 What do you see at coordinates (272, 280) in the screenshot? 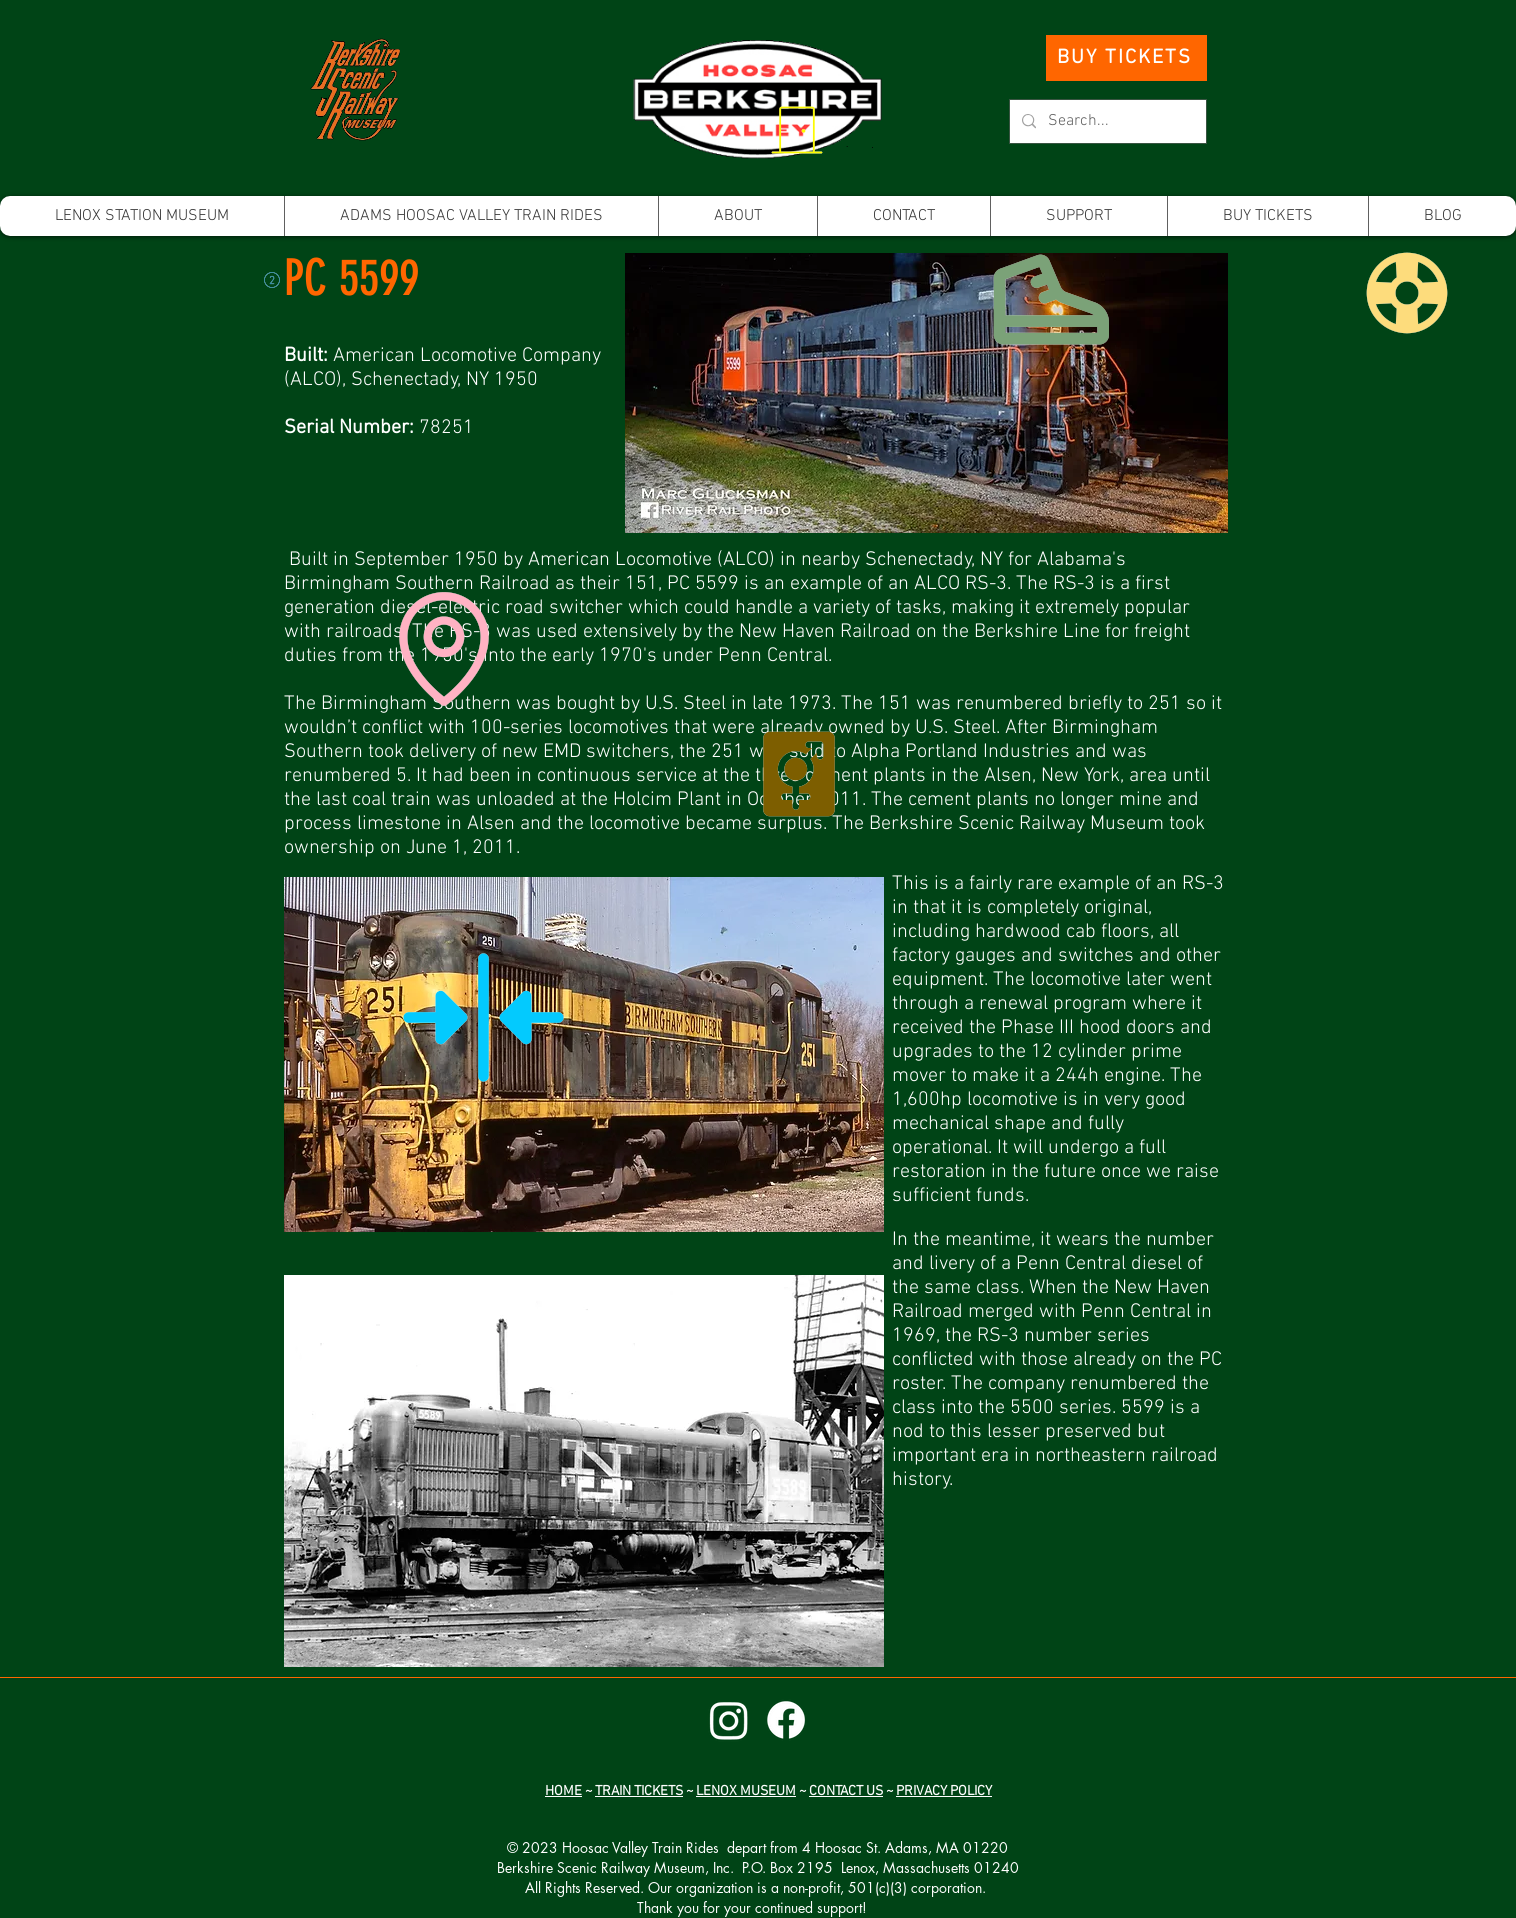
I see `indicates step two in a multi-step process` at bounding box center [272, 280].